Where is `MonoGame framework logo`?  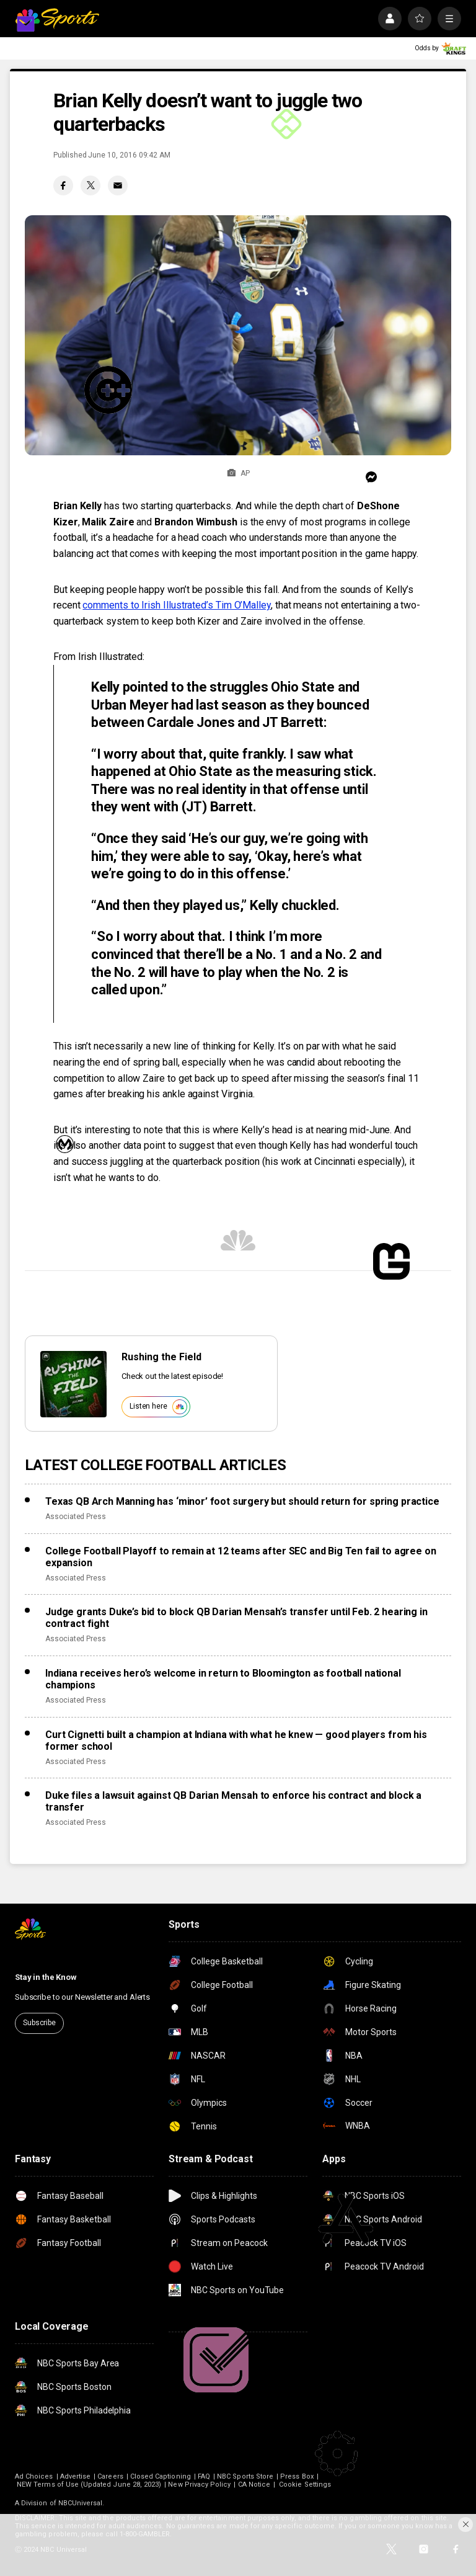
MonoGame framework logo is located at coordinates (391, 1261).